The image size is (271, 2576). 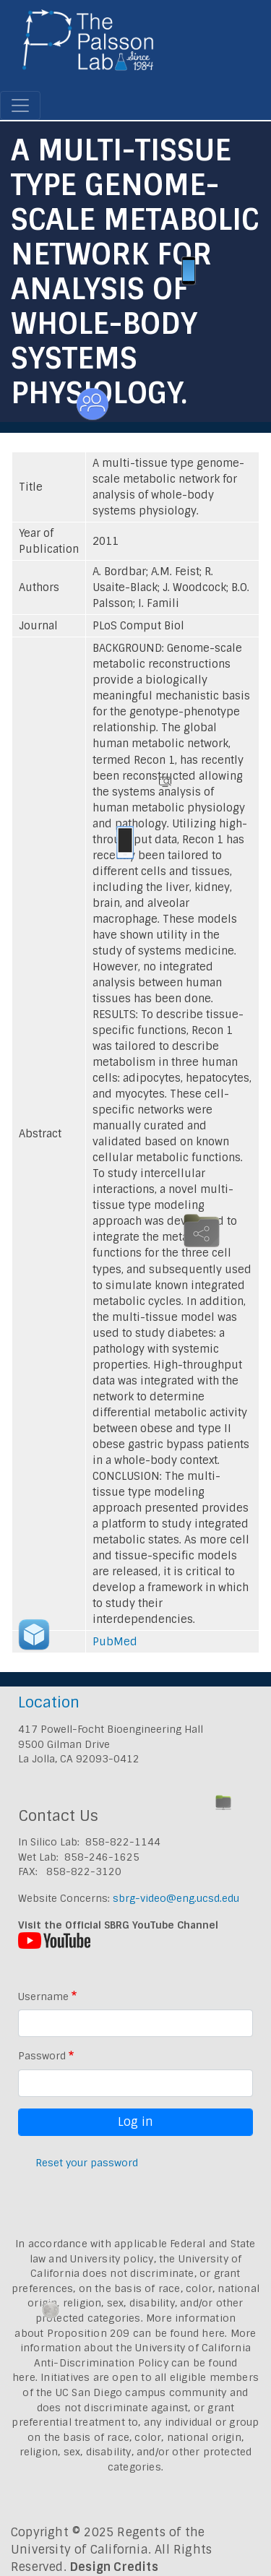 What do you see at coordinates (34, 1634) in the screenshot?
I see `access 3D model or USD file viewer` at bounding box center [34, 1634].